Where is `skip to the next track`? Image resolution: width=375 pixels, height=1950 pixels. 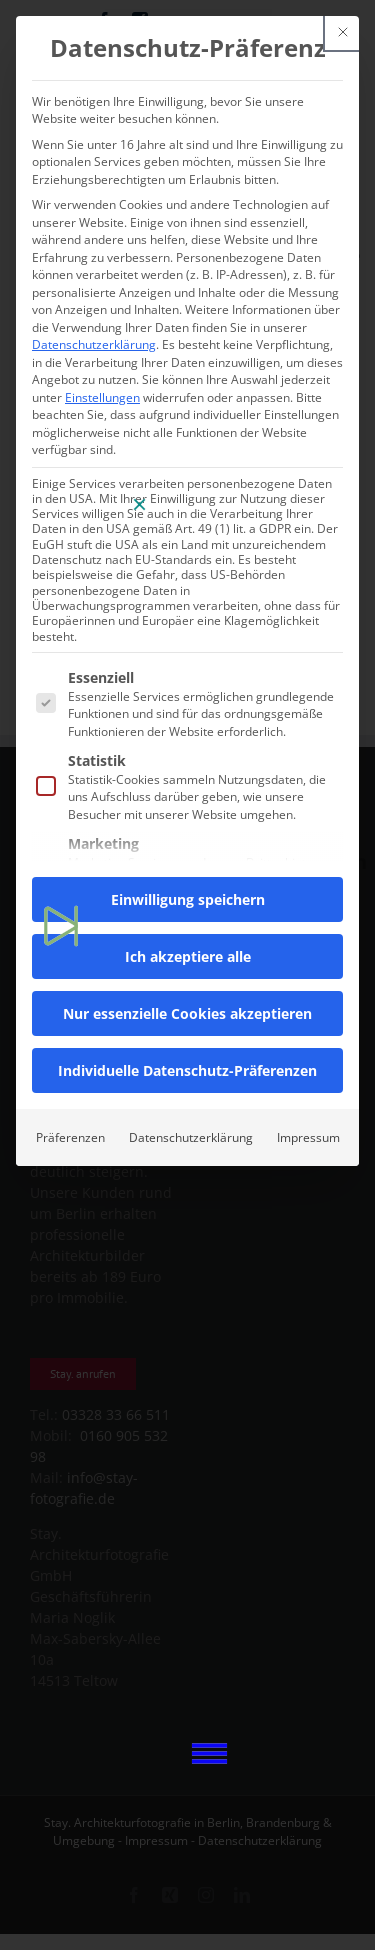 skip to the next track is located at coordinates (61, 926).